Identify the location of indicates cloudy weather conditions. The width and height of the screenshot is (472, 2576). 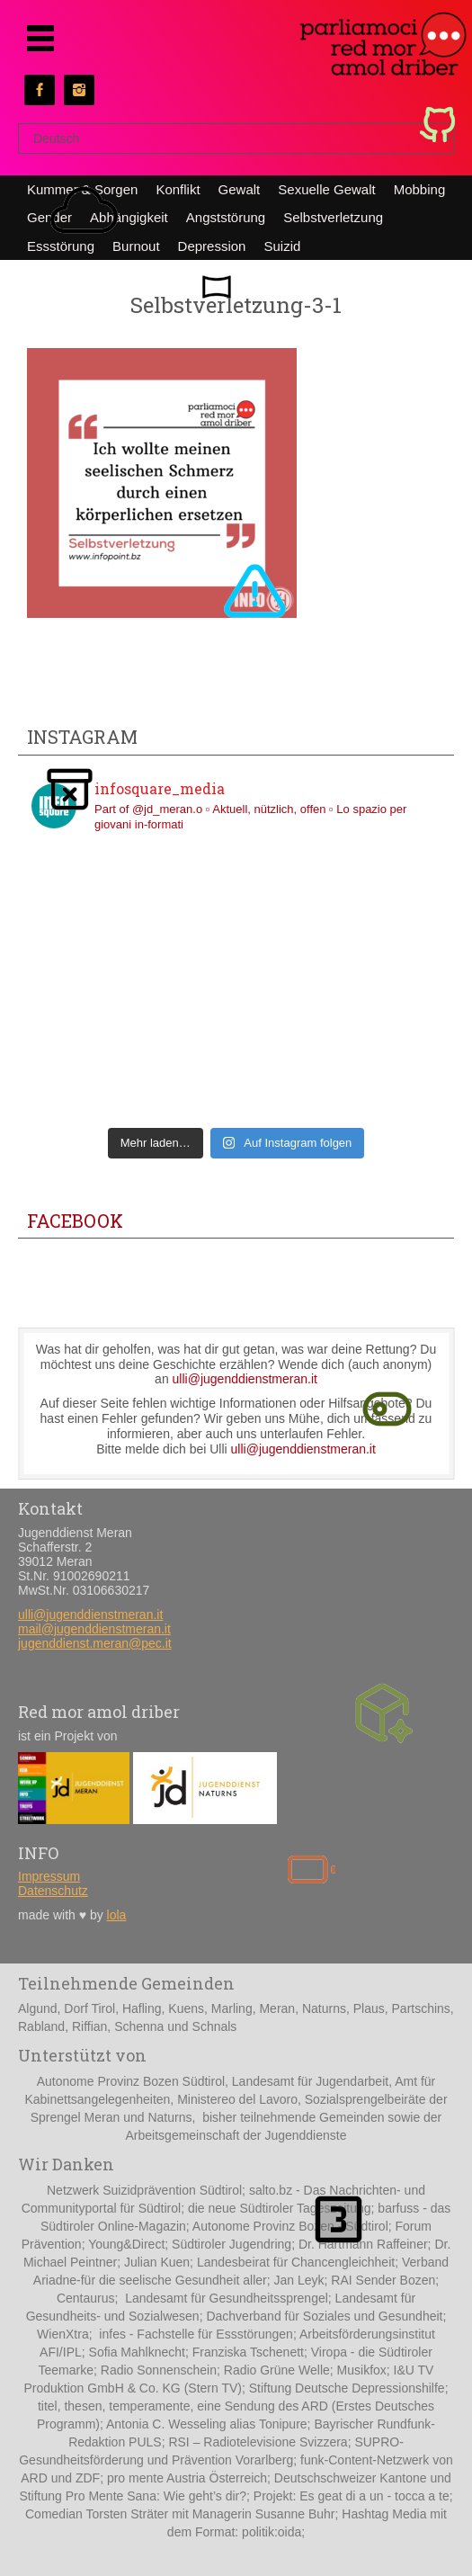
(84, 210).